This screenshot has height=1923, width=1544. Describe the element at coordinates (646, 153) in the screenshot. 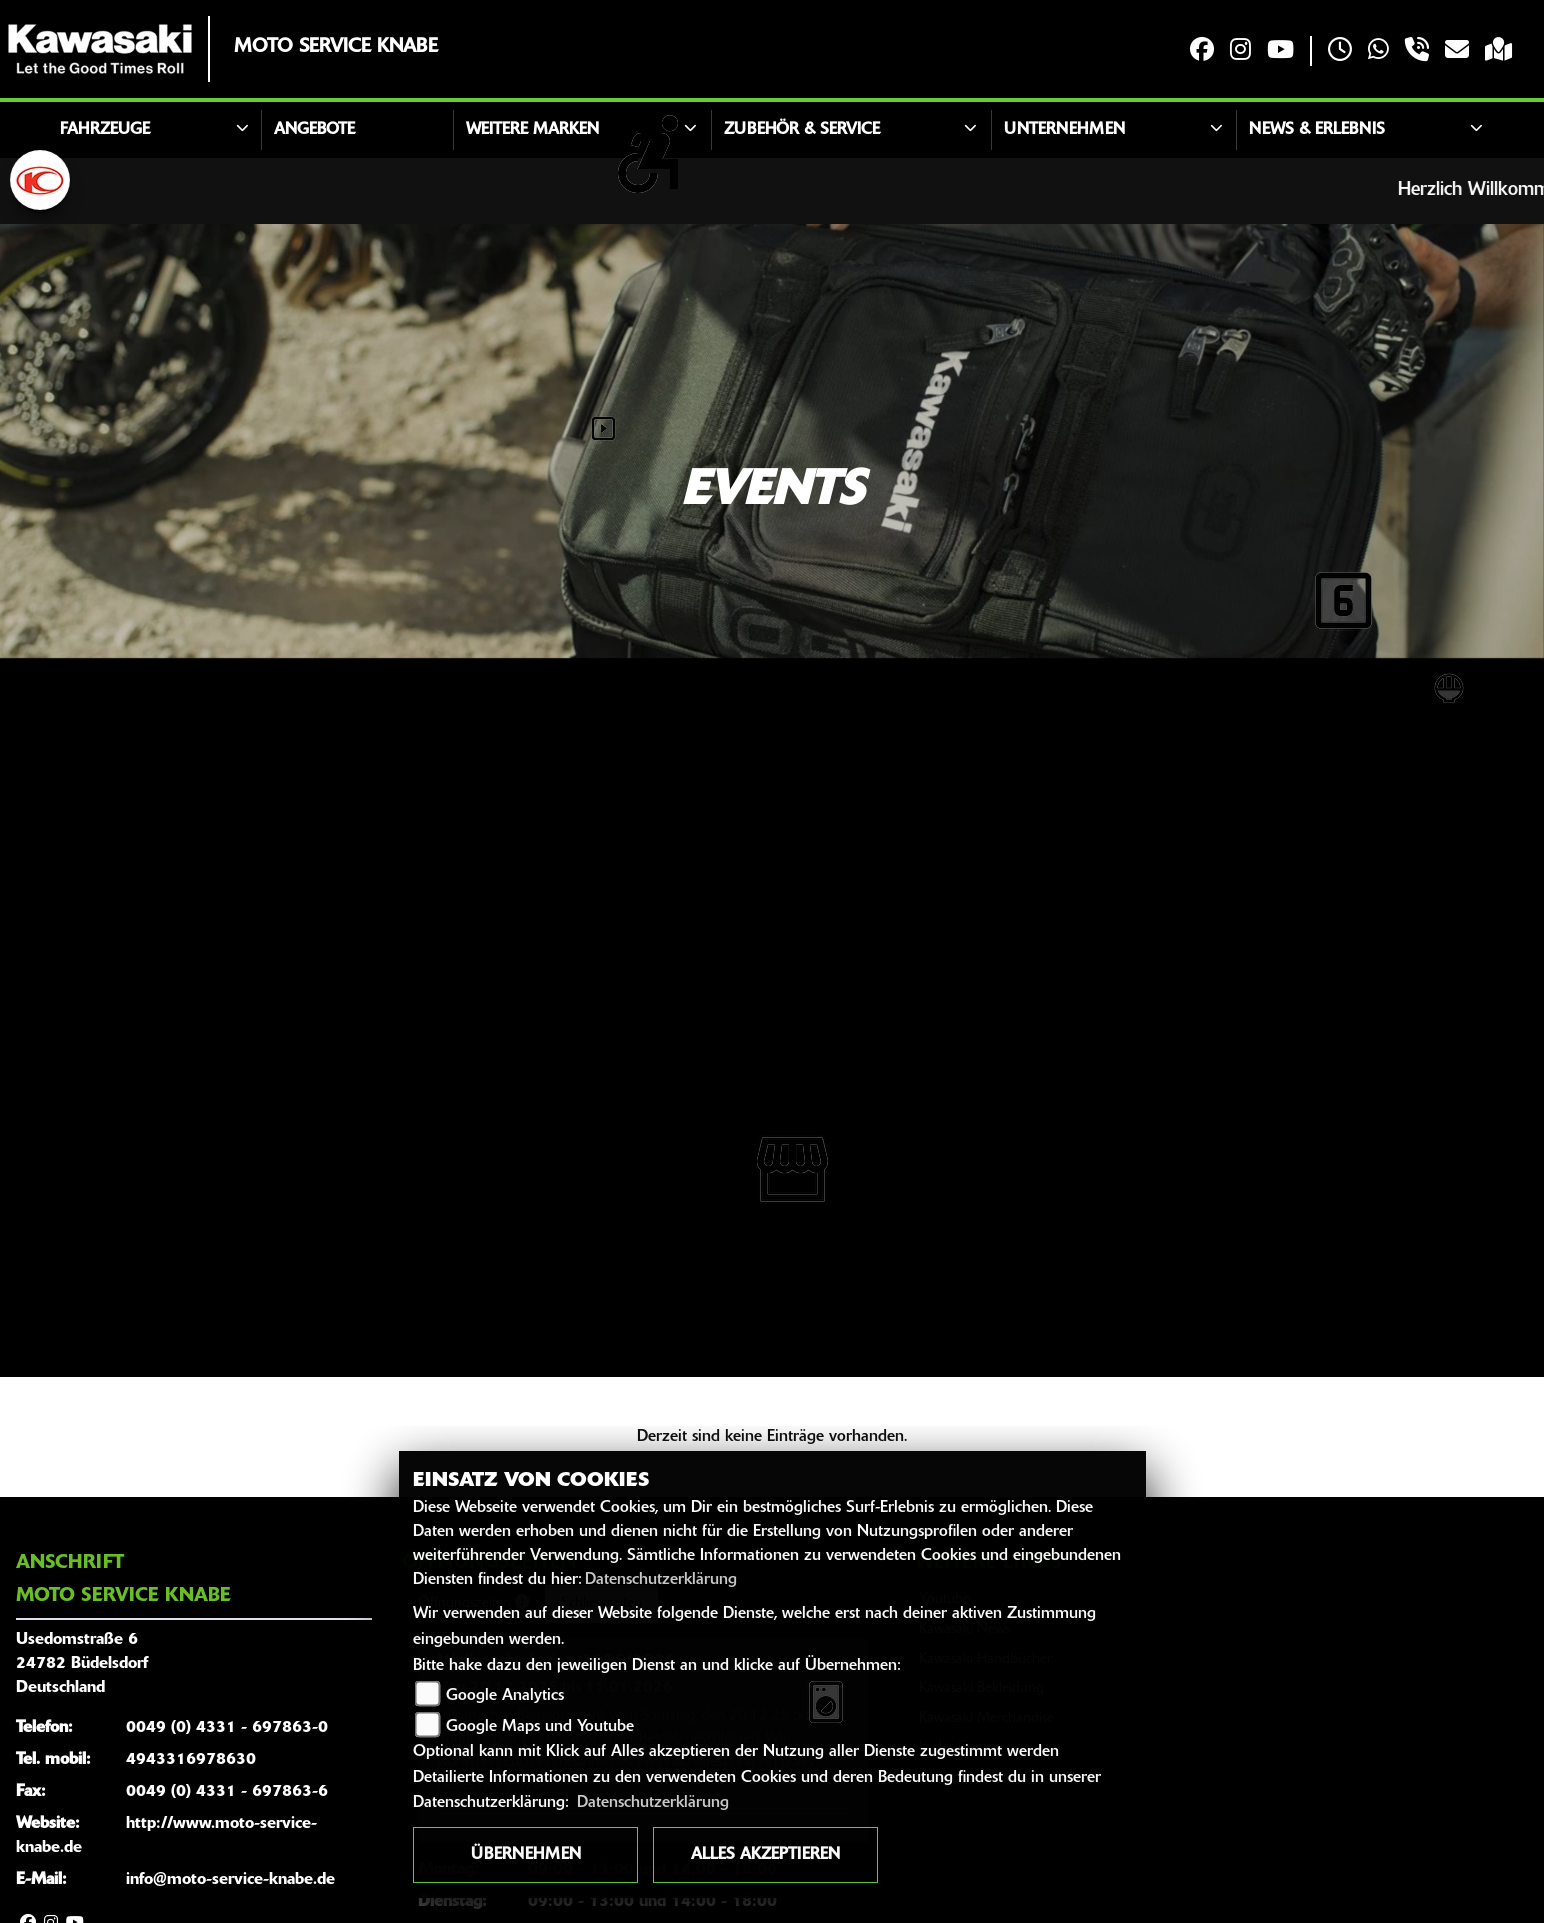

I see `indicates wheelchair accessible route or entrance` at that location.